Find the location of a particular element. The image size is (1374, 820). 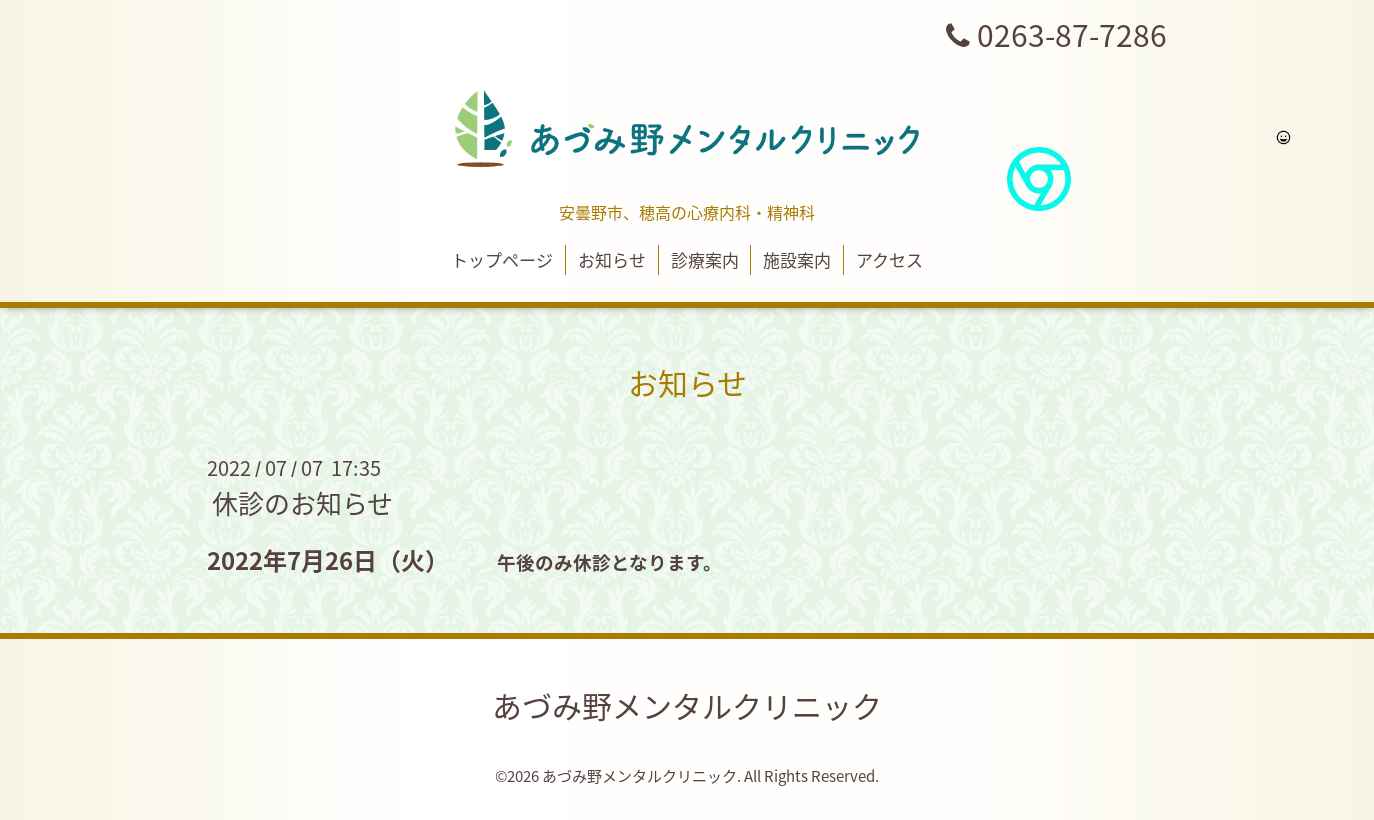

add an emoji or reaction to a message is located at coordinates (1283, 137).